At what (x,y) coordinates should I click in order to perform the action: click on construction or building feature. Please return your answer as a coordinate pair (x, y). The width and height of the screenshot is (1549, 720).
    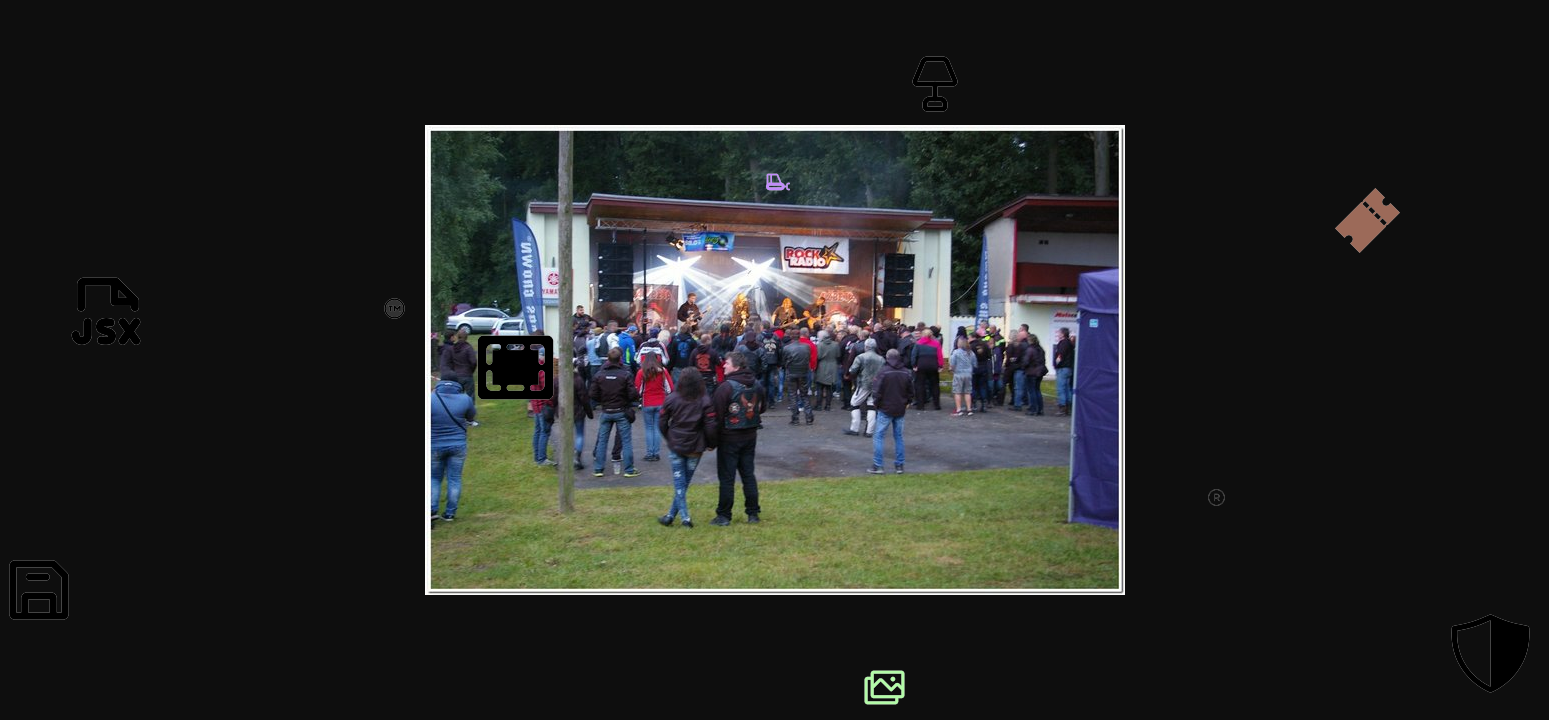
    Looking at the image, I should click on (778, 182).